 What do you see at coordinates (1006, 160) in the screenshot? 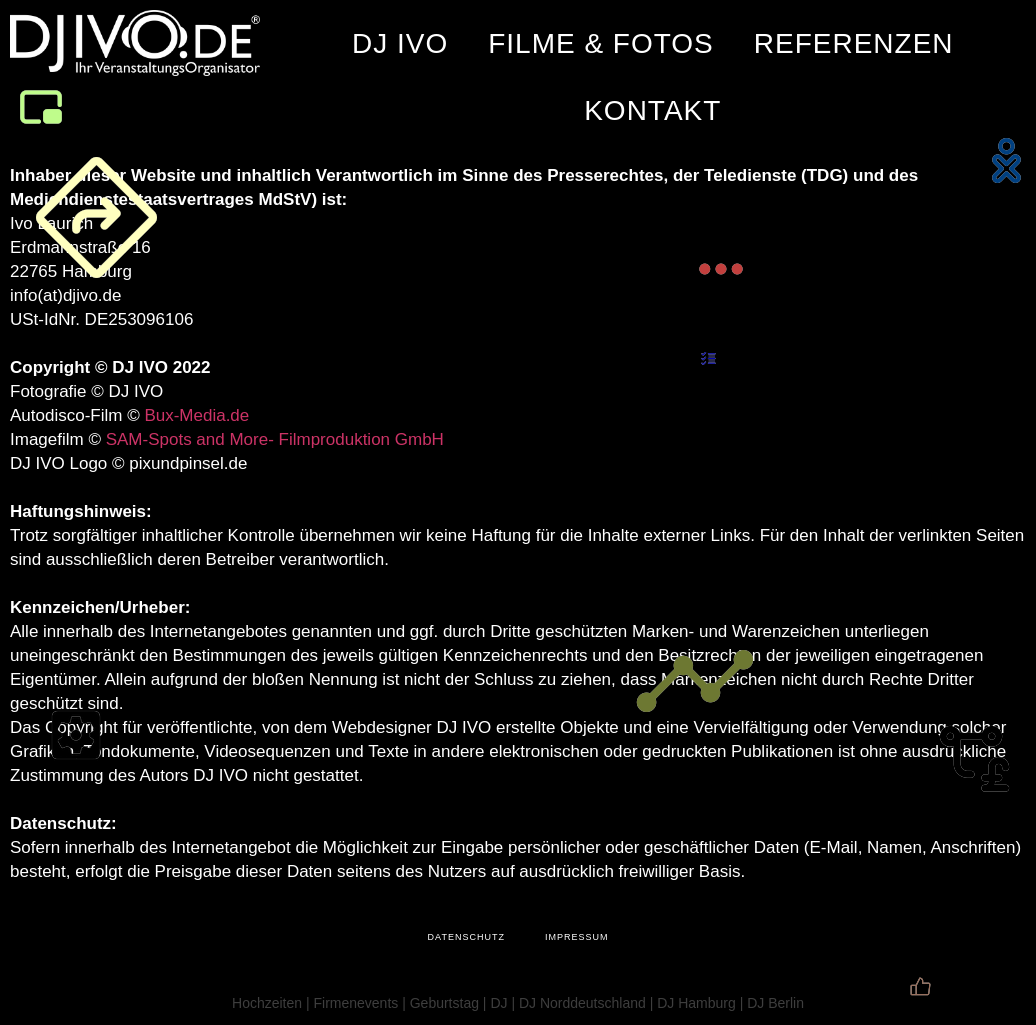
I see `open sugarizer learning platform` at bounding box center [1006, 160].